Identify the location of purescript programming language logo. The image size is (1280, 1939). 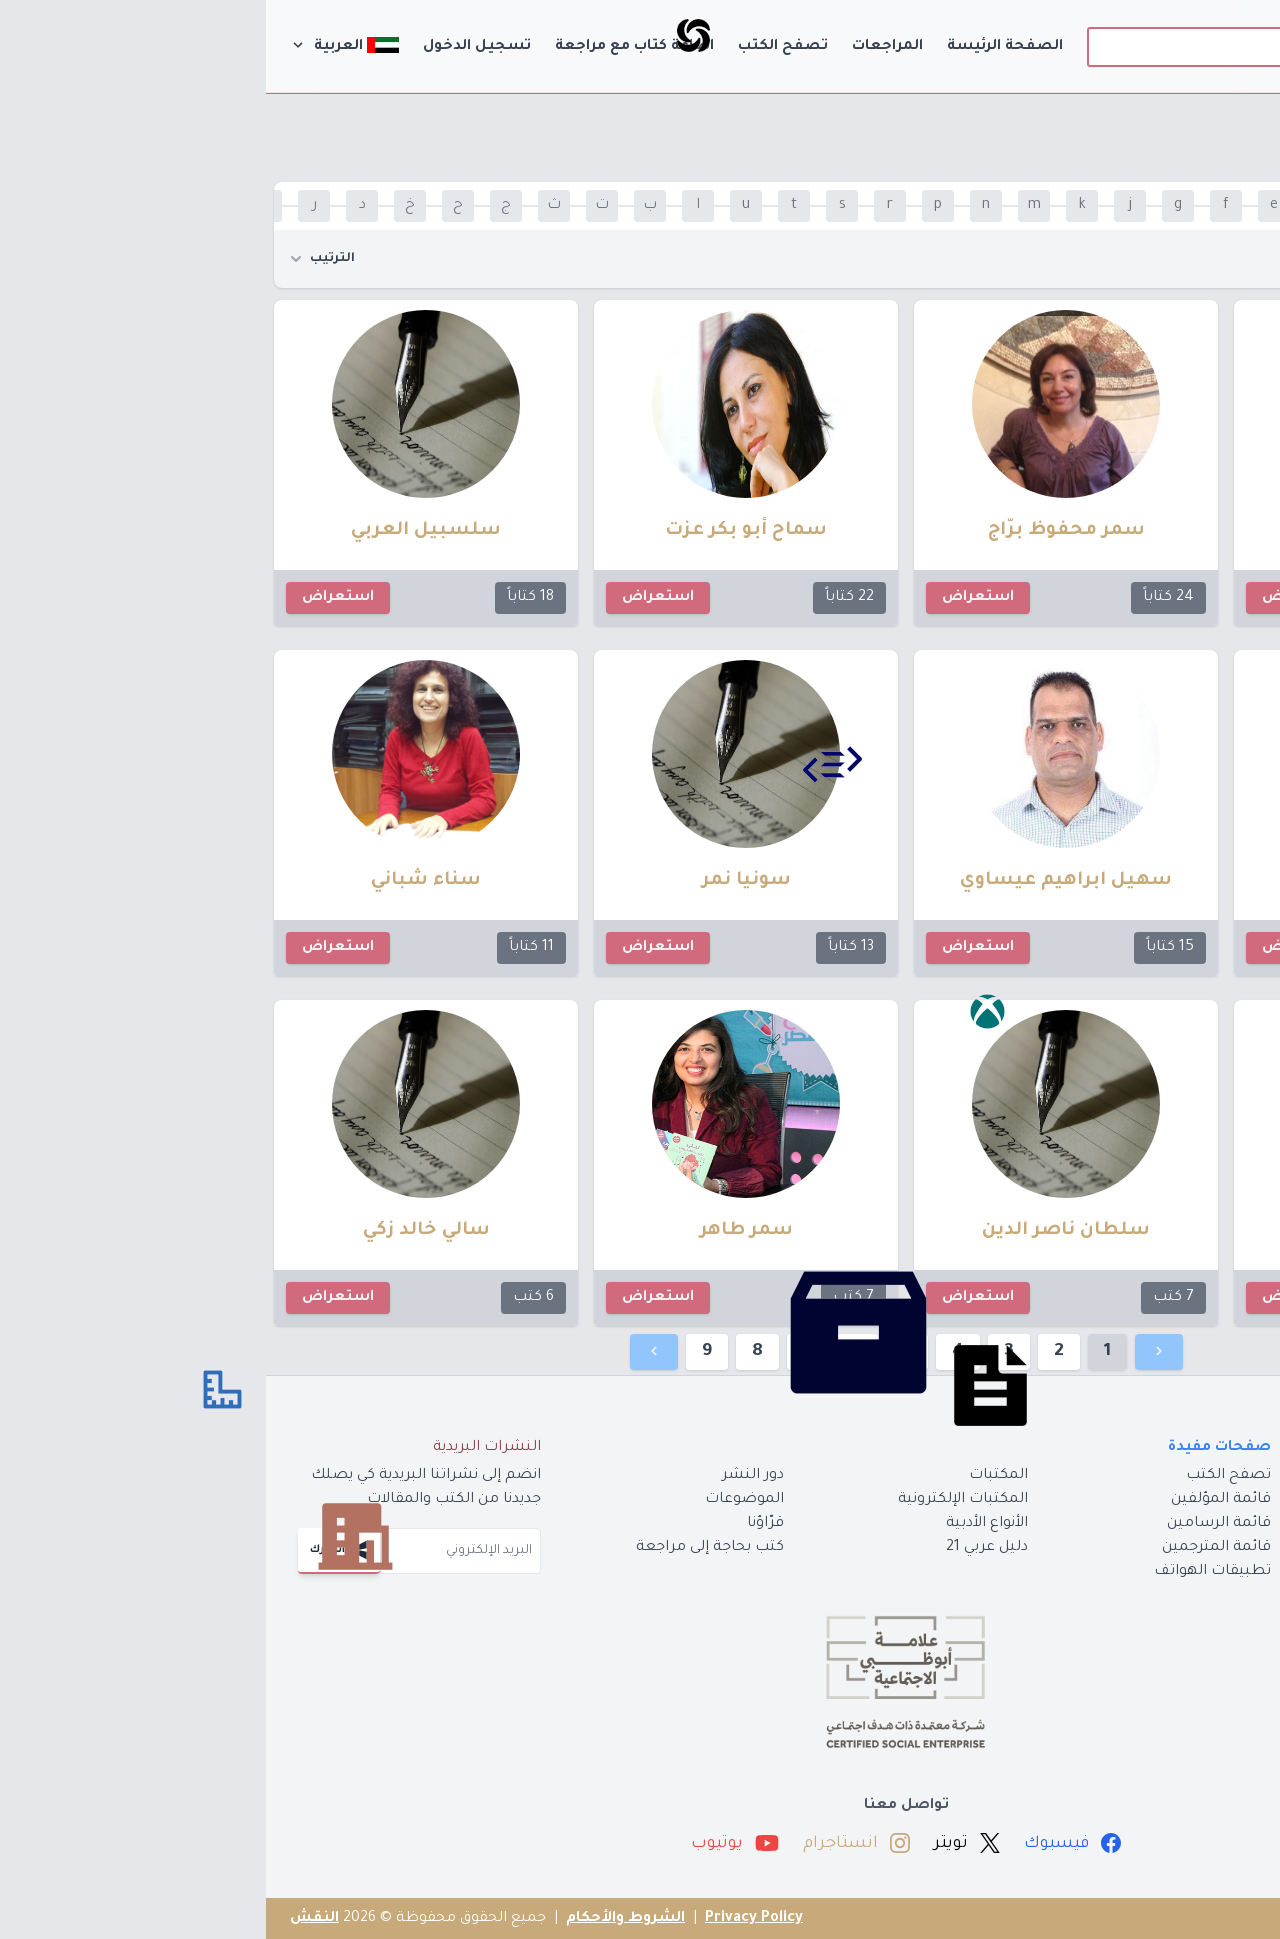
(832, 764).